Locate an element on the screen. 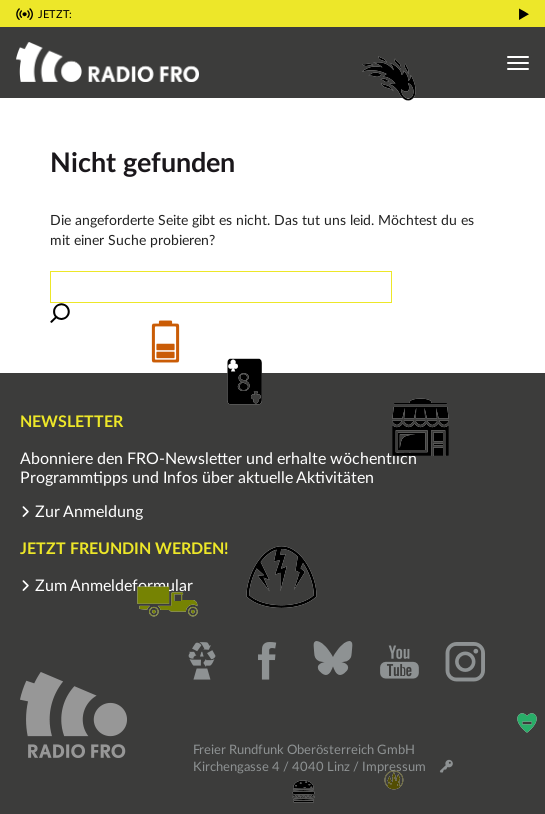 The height and width of the screenshot is (814, 545). open the in-game shop or store is located at coordinates (420, 427).